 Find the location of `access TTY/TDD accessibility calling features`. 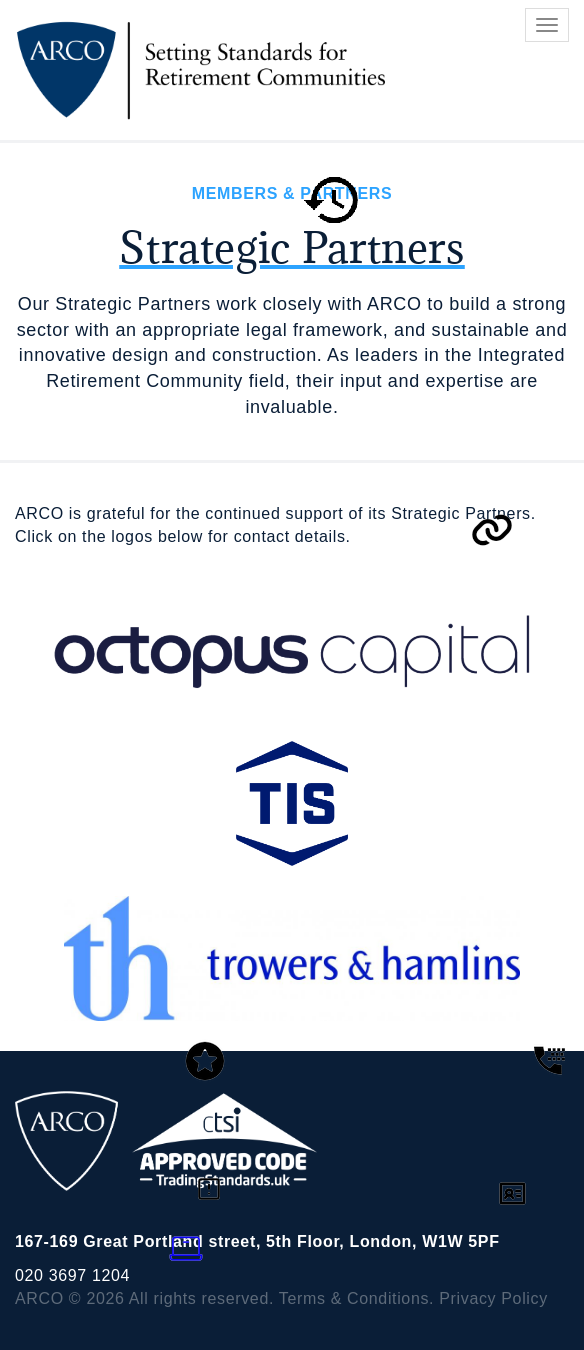

access TTY/TDD accessibility calling features is located at coordinates (549, 1060).